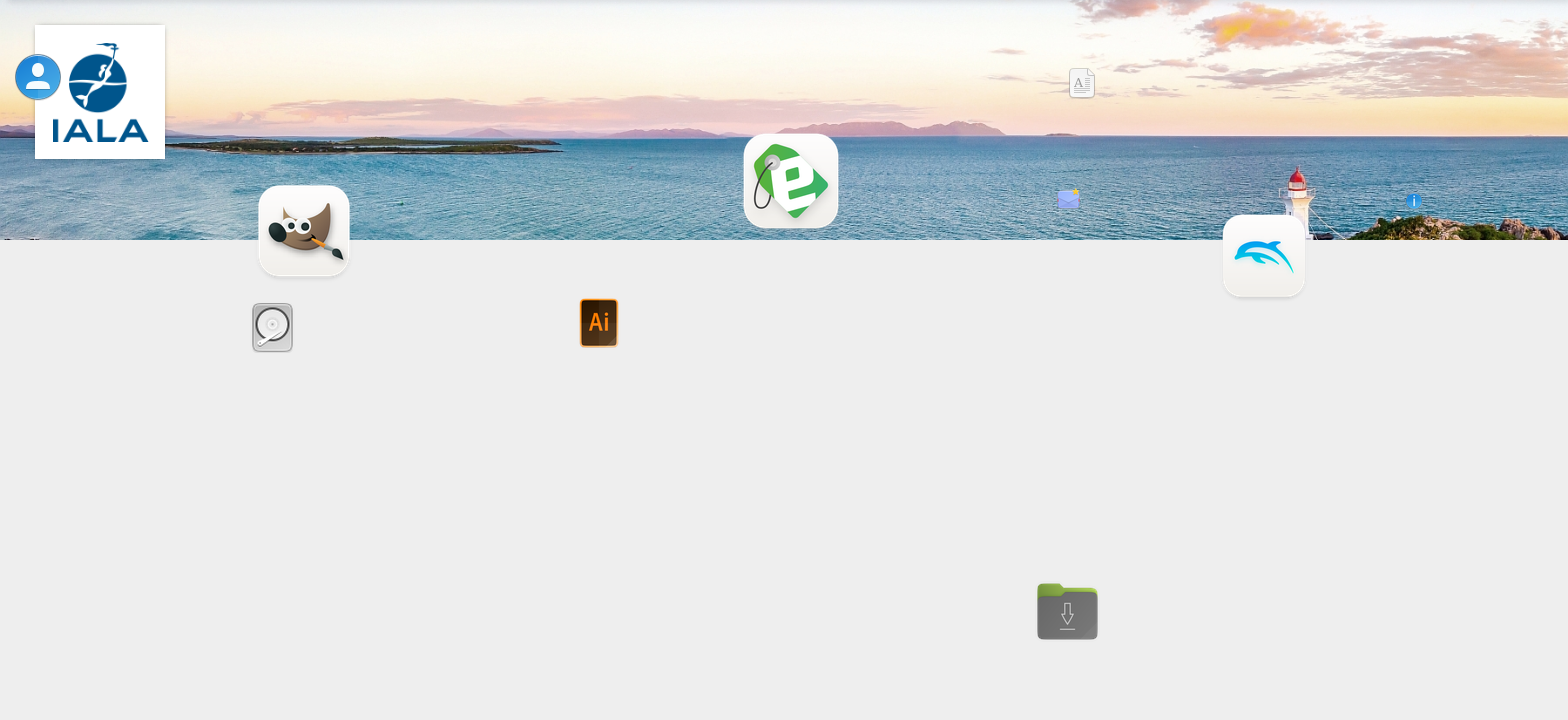 Image resolution: width=1568 pixels, height=720 pixels. What do you see at coordinates (791, 181) in the screenshot?
I see `open easytag music tagging application` at bounding box center [791, 181].